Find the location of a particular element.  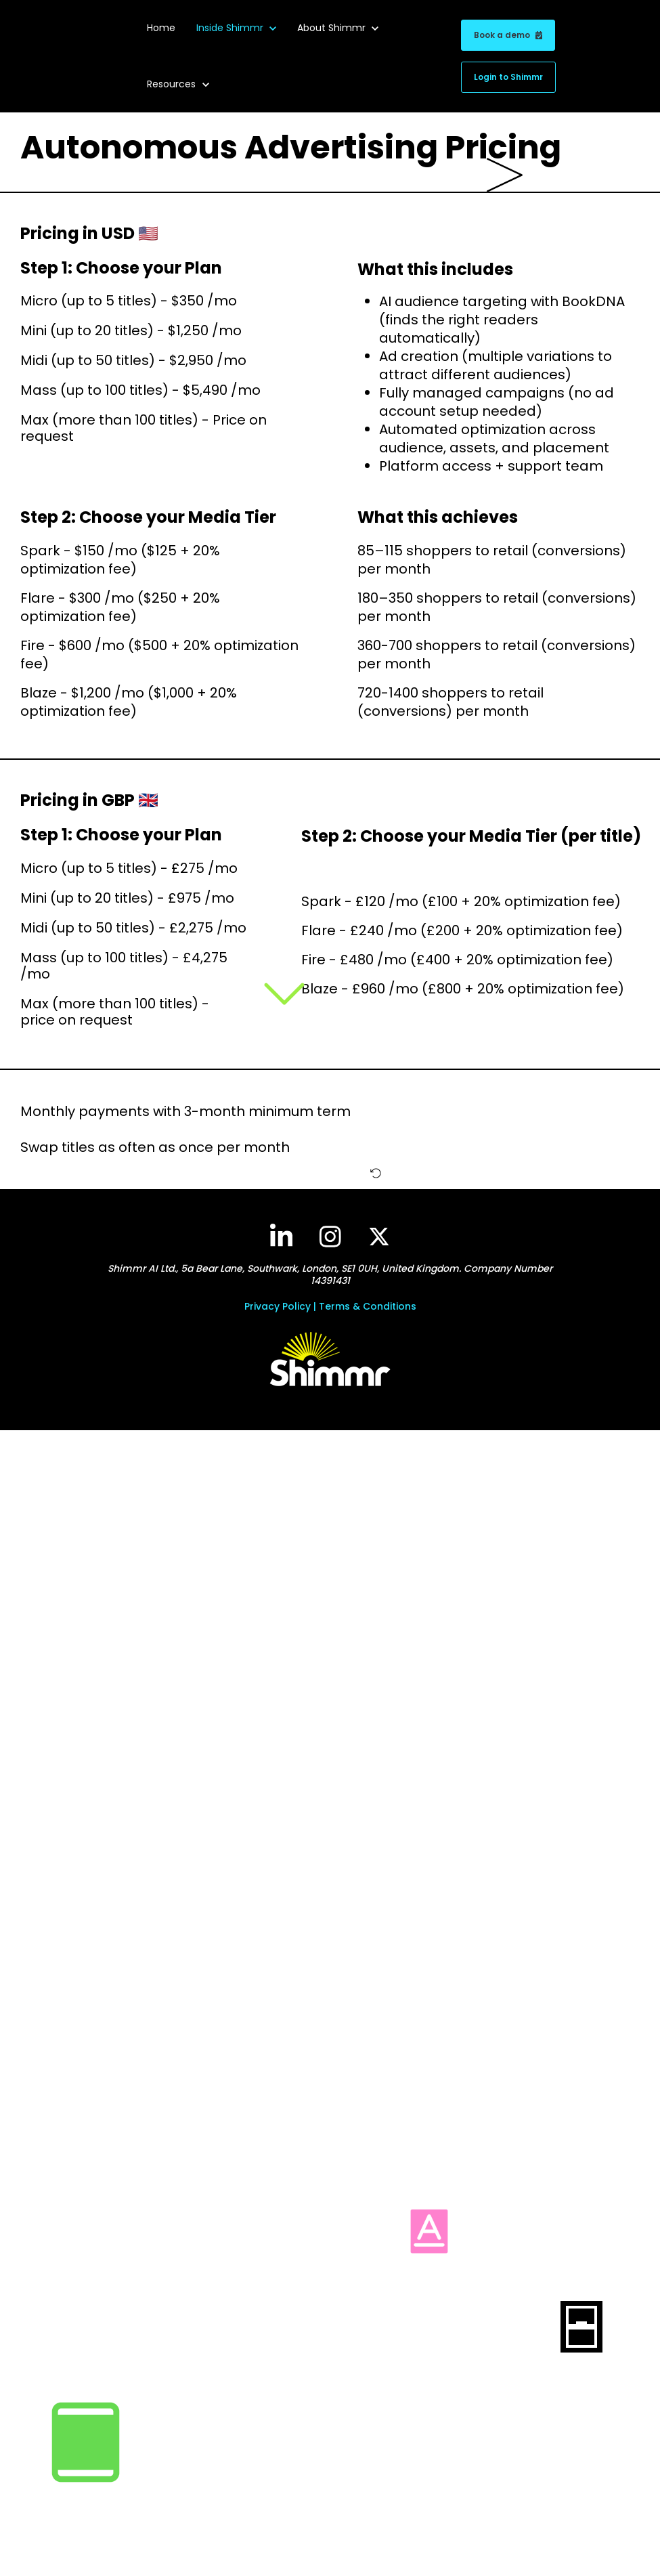

undo the last action is located at coordinates (376, 1173).